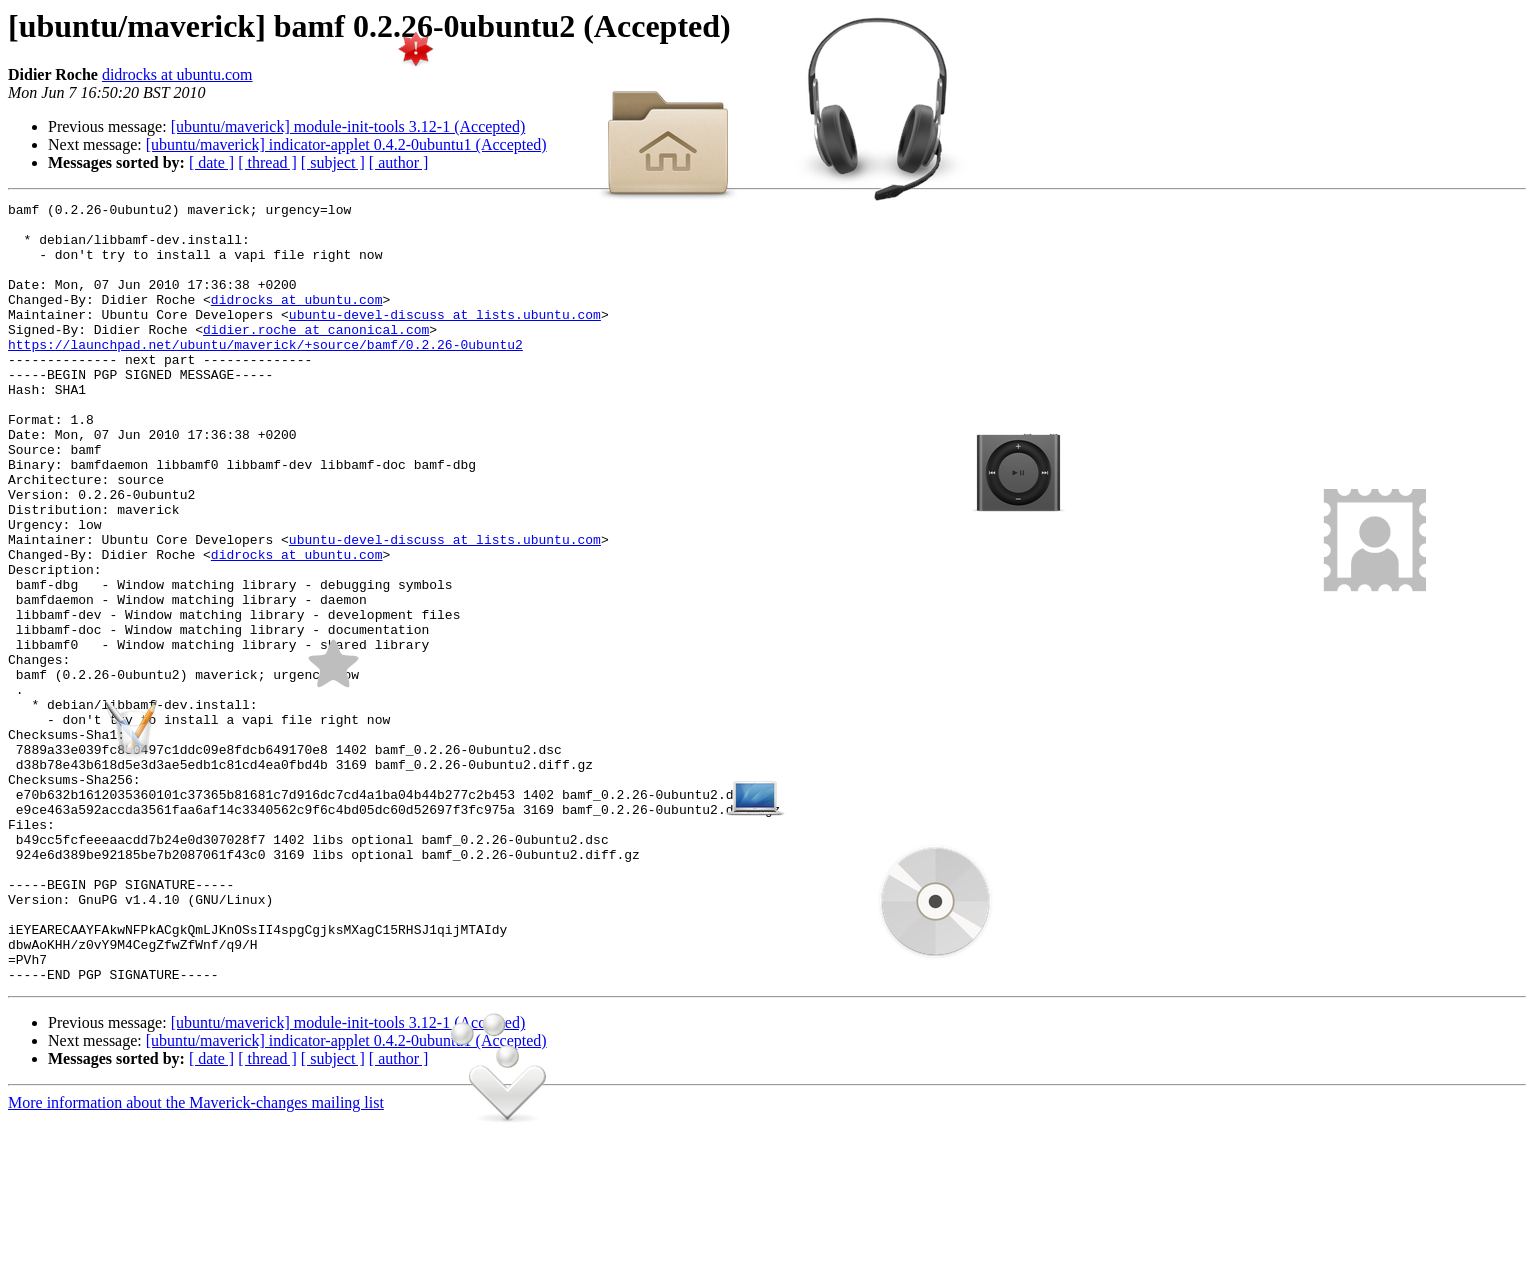 The width and height of the screenshot is (1534, 1276). What do you see at coordinates (668, 149) in the screenshot?
I see `access your home folder` at bounding box center [668, 149].